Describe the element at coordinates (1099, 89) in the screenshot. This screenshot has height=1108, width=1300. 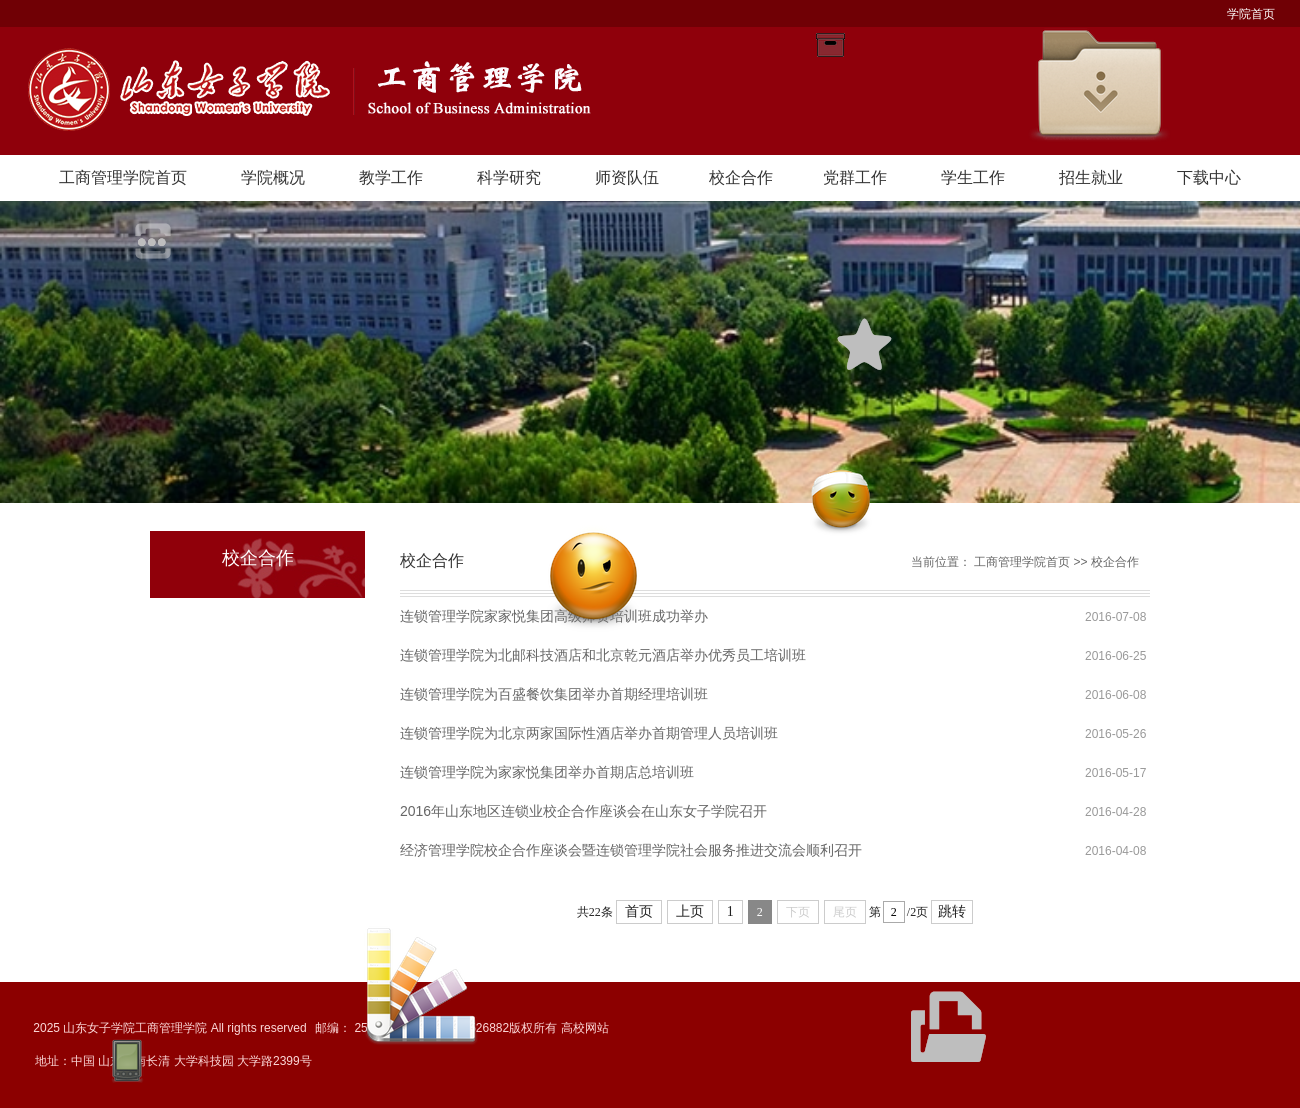
I see `access your downloads folder` at that location.